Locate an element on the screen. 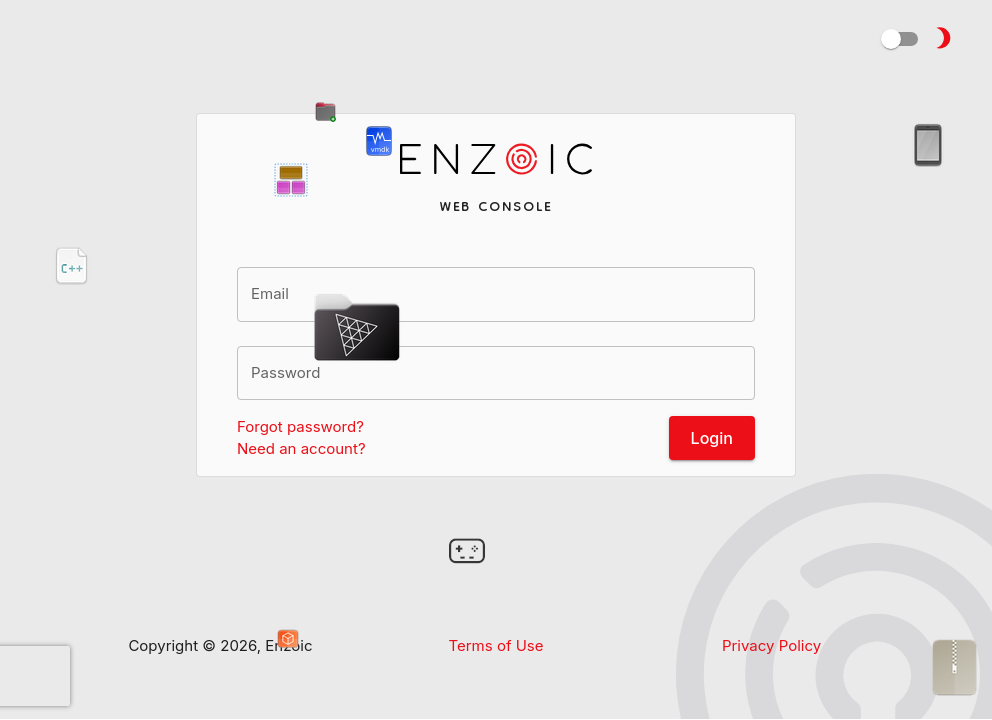 This screenshot has width=992, height=720. indicates a C++ source code file is located at coordinates (71, 265).